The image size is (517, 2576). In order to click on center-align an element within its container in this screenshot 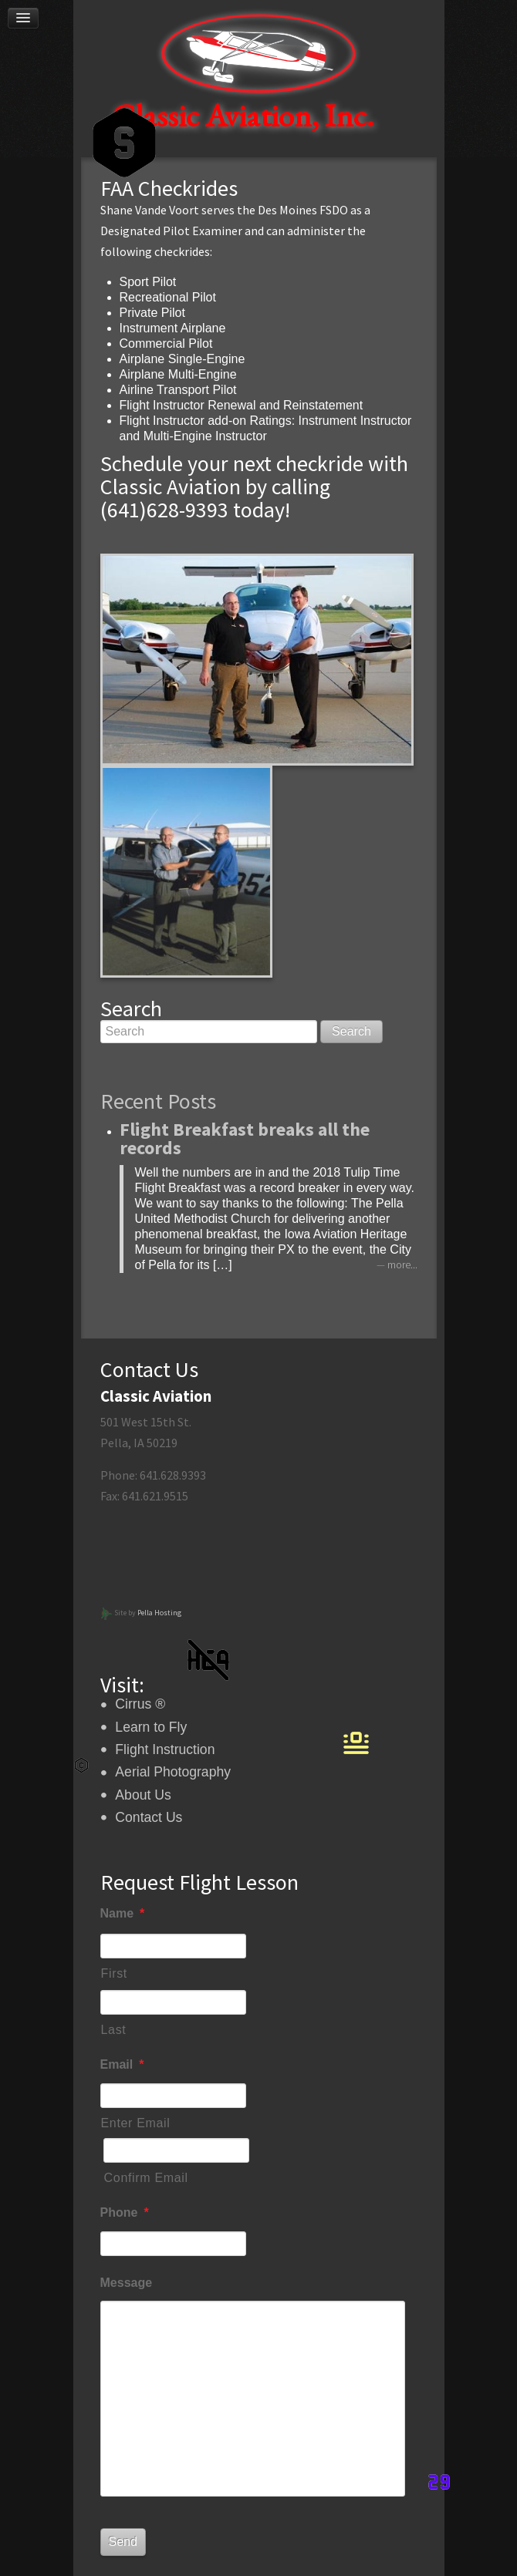, I will do `click(356, 1743)`.